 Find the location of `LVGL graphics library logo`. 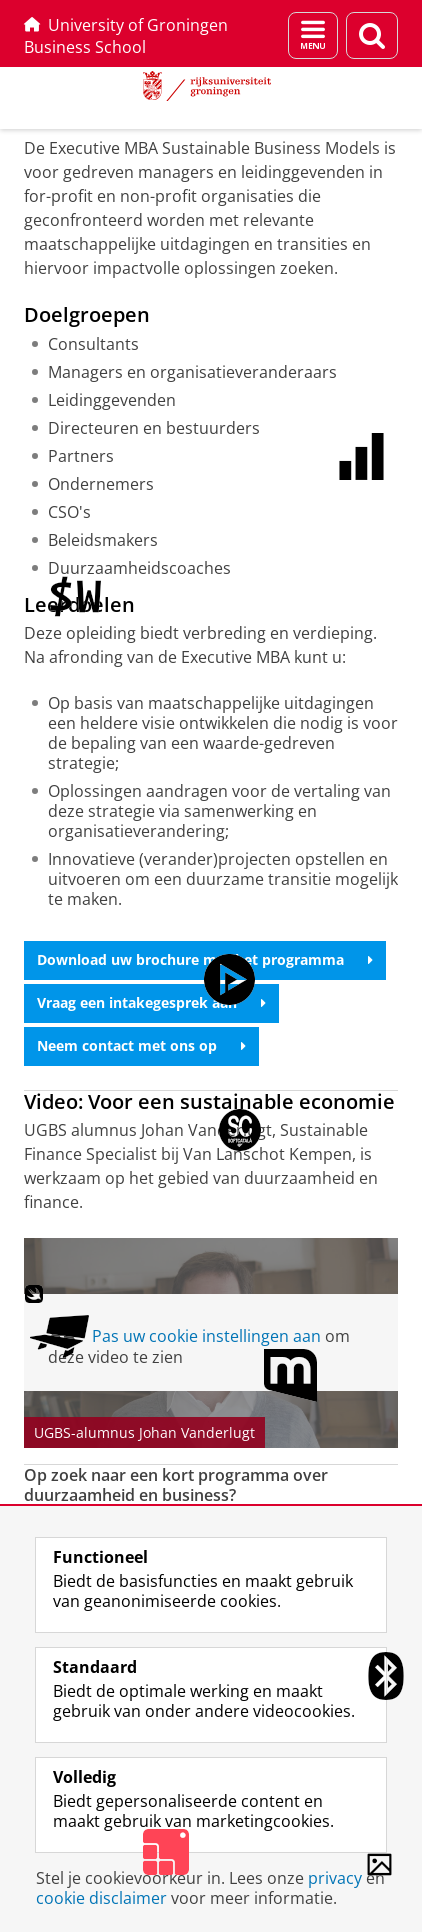

LVGL graphics library logo is located at coordinates (166, 1852).